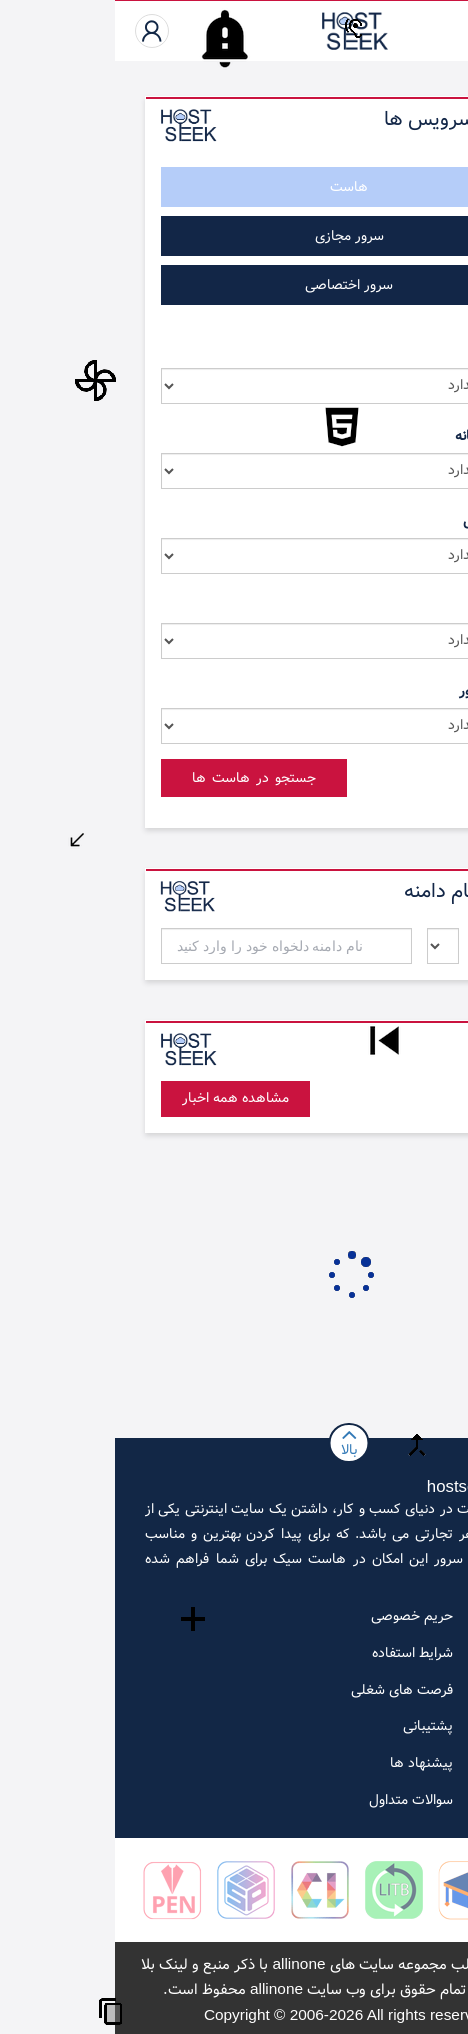 This screenshot has width=468, height=2034. Describe the element at coordinates (225, 38) in the screenshot. I see `important notification requiring attention` at that location.